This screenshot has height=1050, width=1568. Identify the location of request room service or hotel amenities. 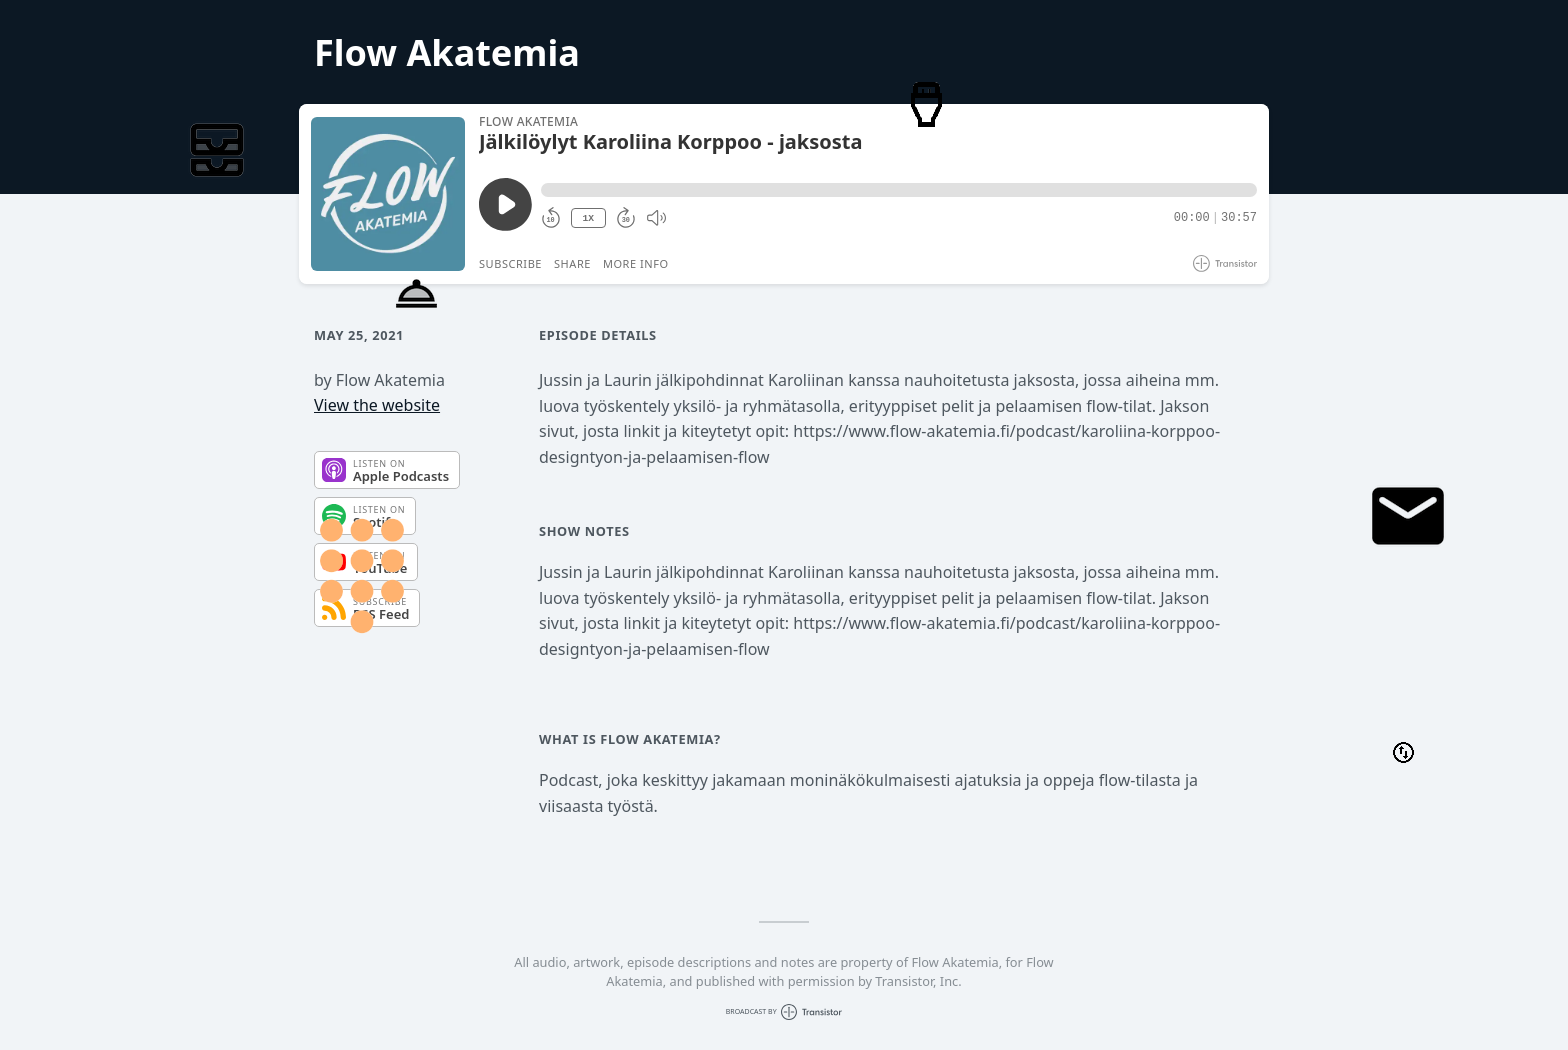
(416, 293).